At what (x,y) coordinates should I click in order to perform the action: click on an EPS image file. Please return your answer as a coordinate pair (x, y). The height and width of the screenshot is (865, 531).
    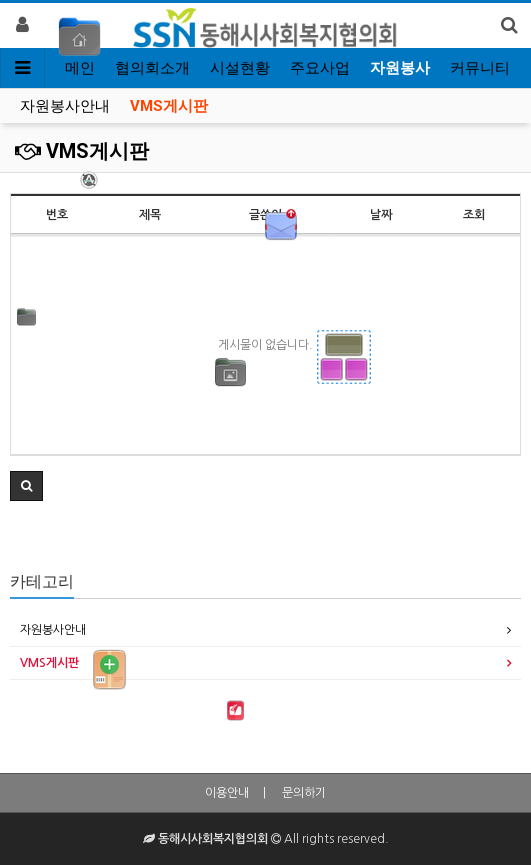
    Looking at the image, I should click on (235, 710).